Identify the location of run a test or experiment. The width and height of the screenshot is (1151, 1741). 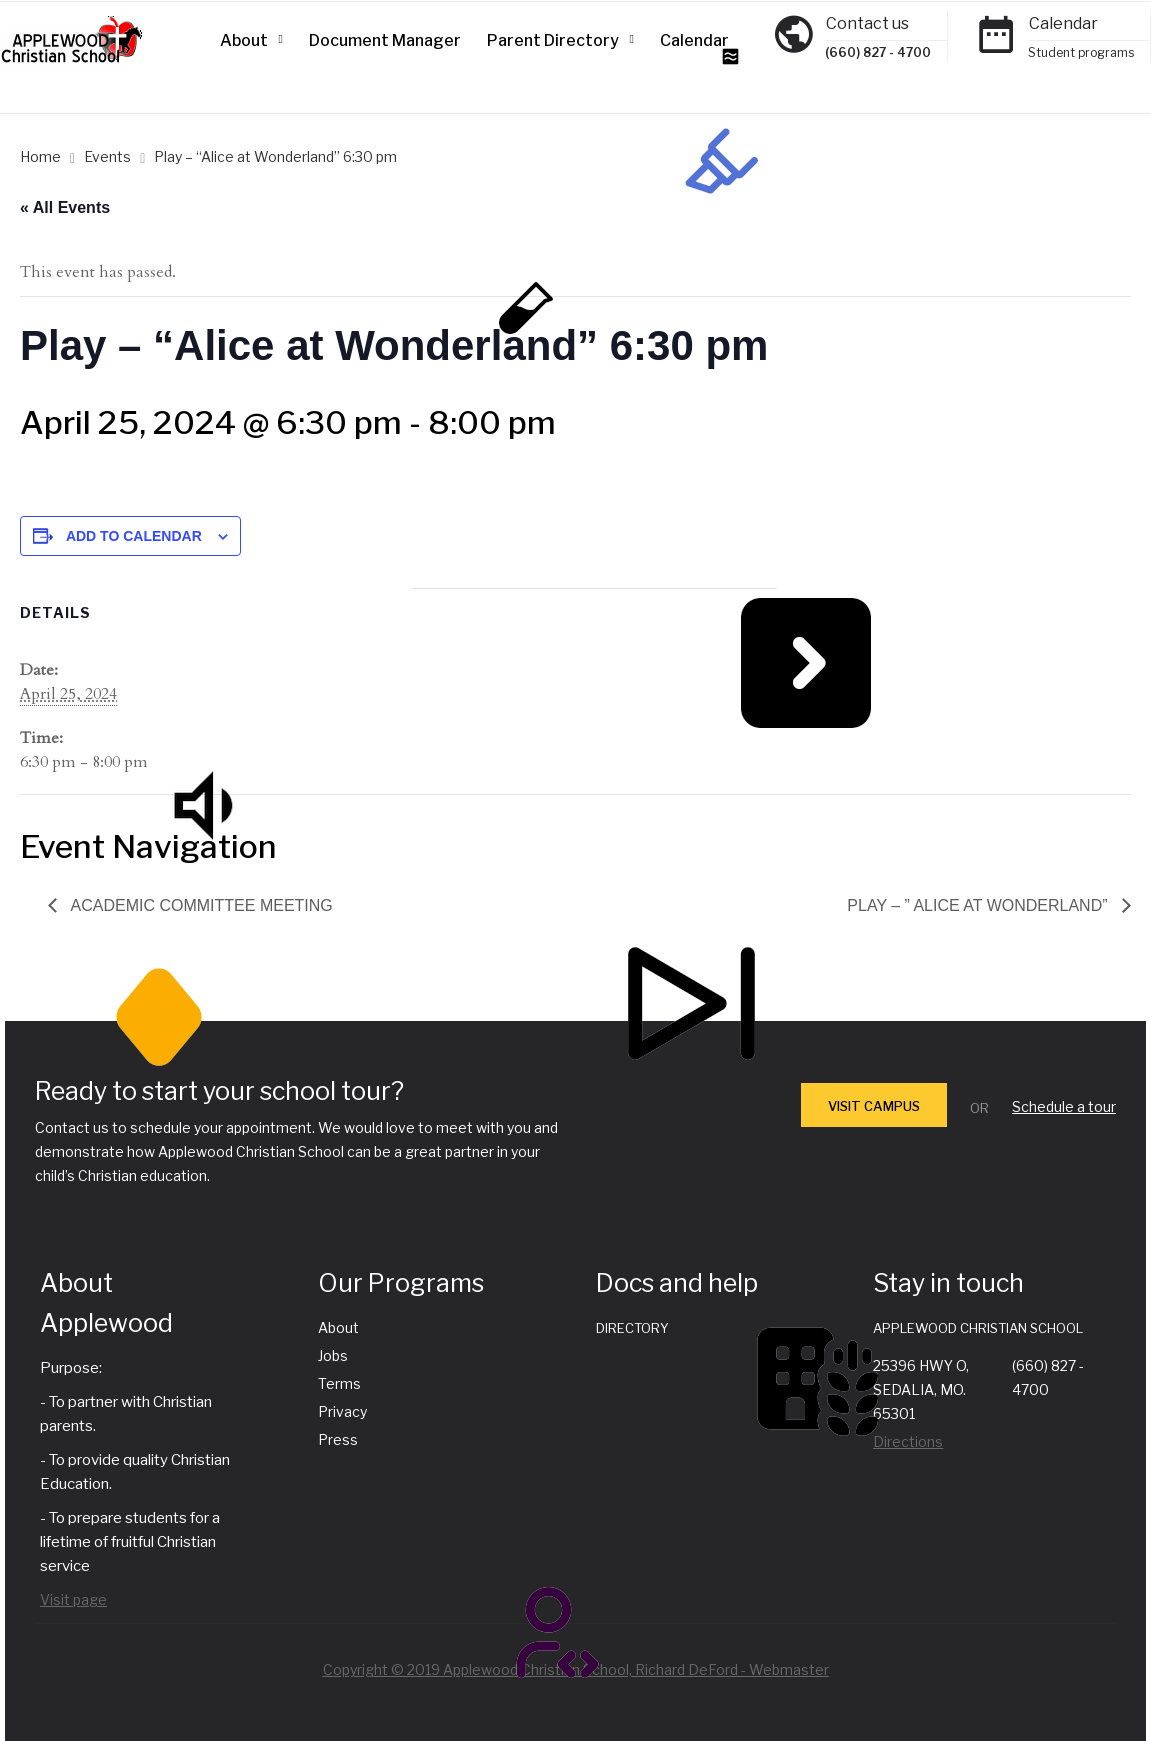
(525, 308).